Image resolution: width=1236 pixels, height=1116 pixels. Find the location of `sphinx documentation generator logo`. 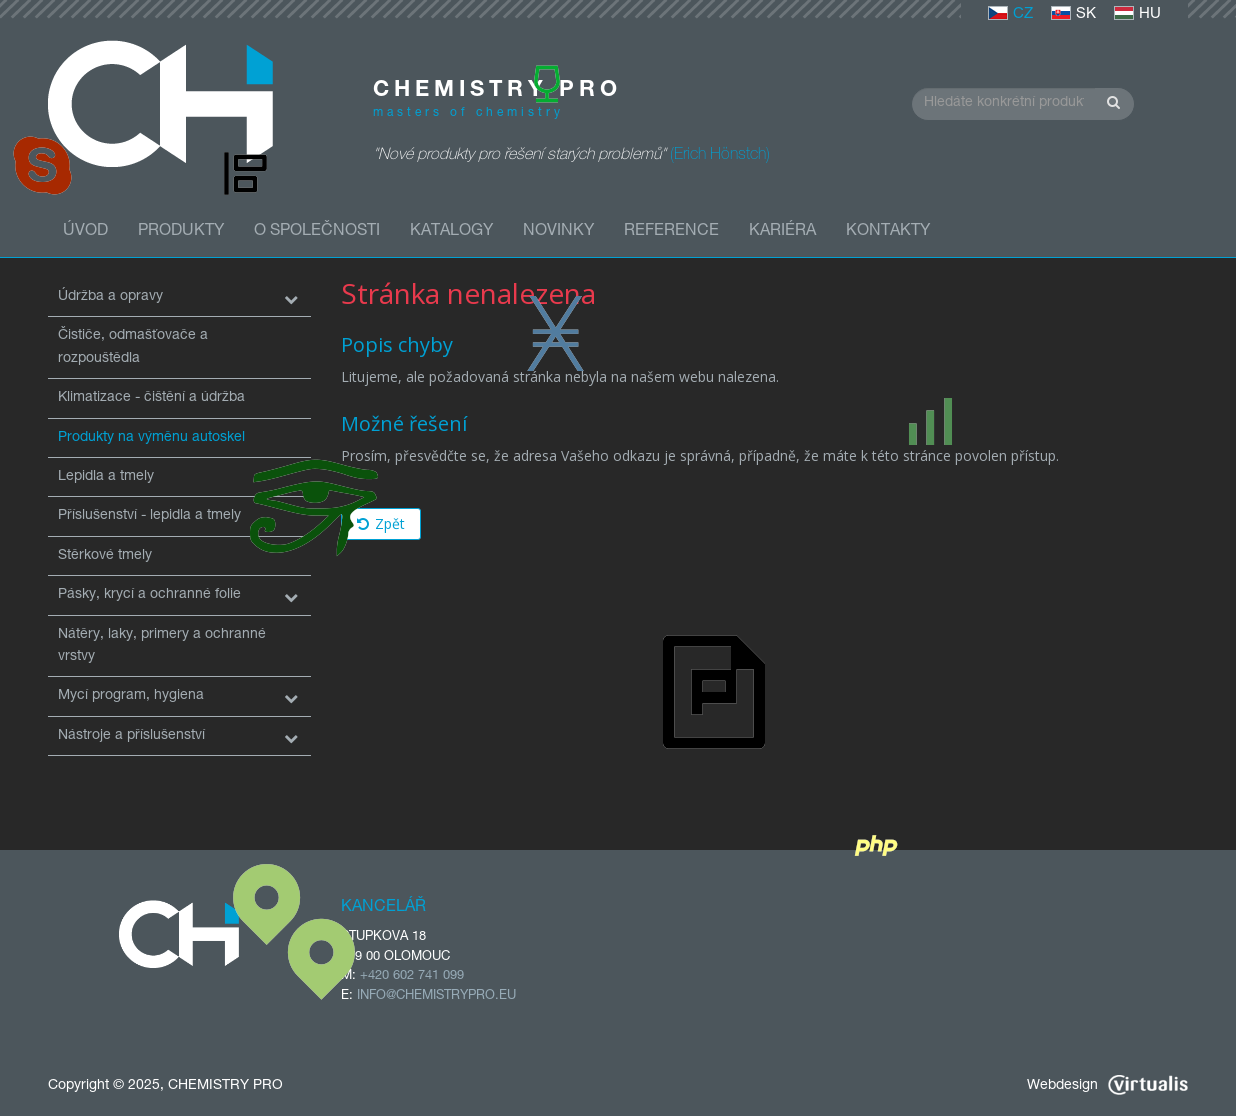

sphinx documentation generator logo is located at coordinates (314, 508).